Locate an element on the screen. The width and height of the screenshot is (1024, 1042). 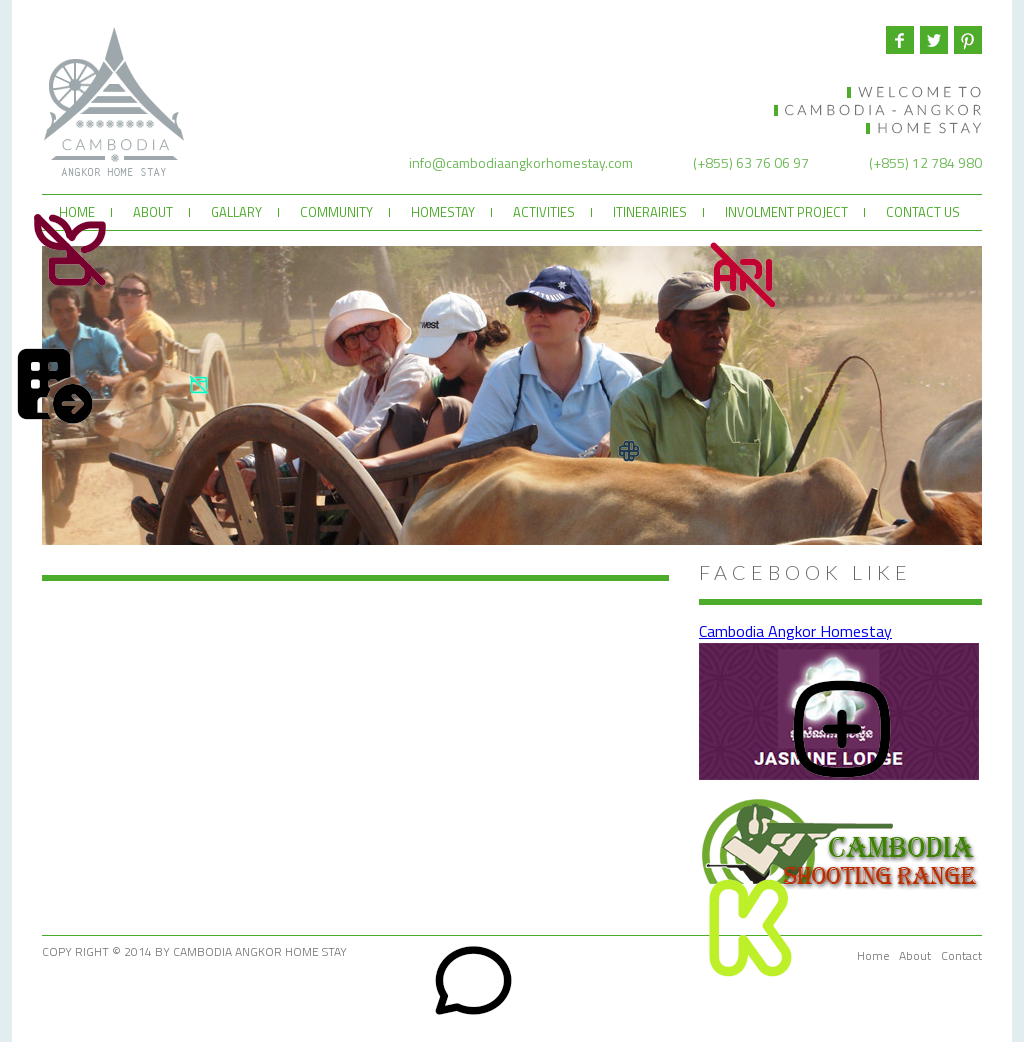
api connection disabled or unavailable is located at coordinates (743, 275).